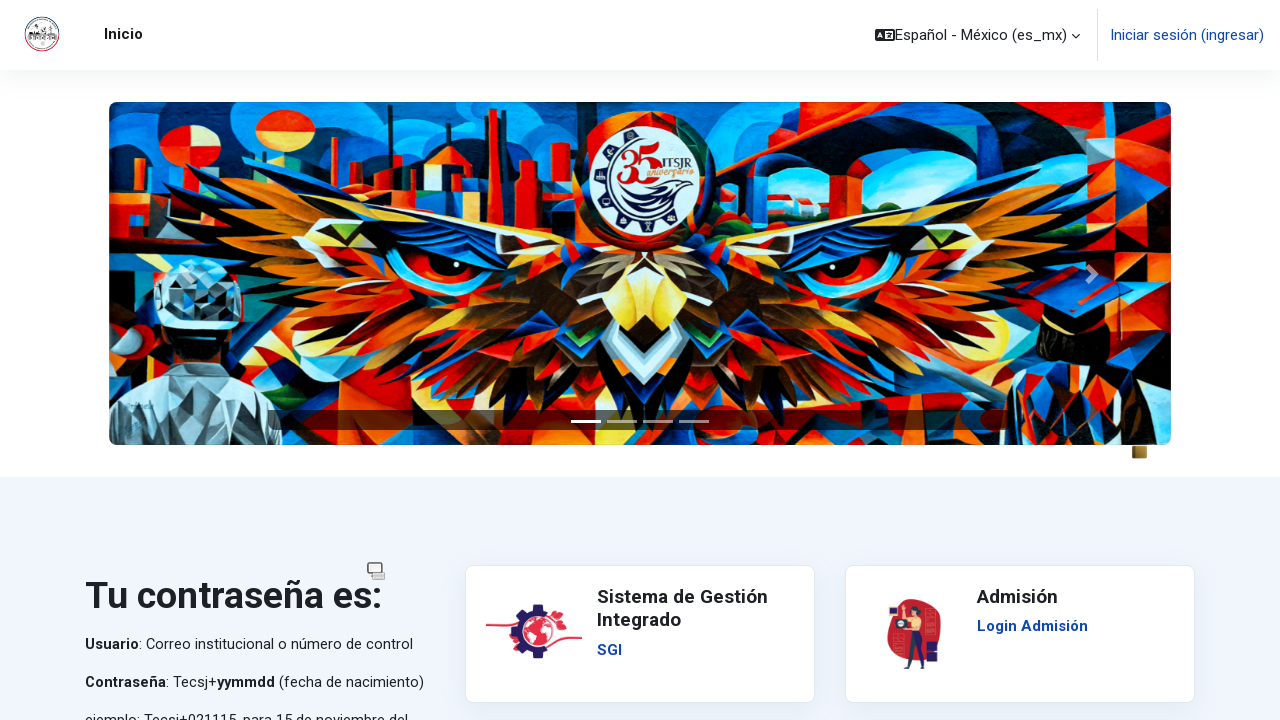 The height and width of the screenshot is (720, 1280). Describe the element at coordinates (376, 571) in the screenshot. I see `access computer or desktop settings` at that location.